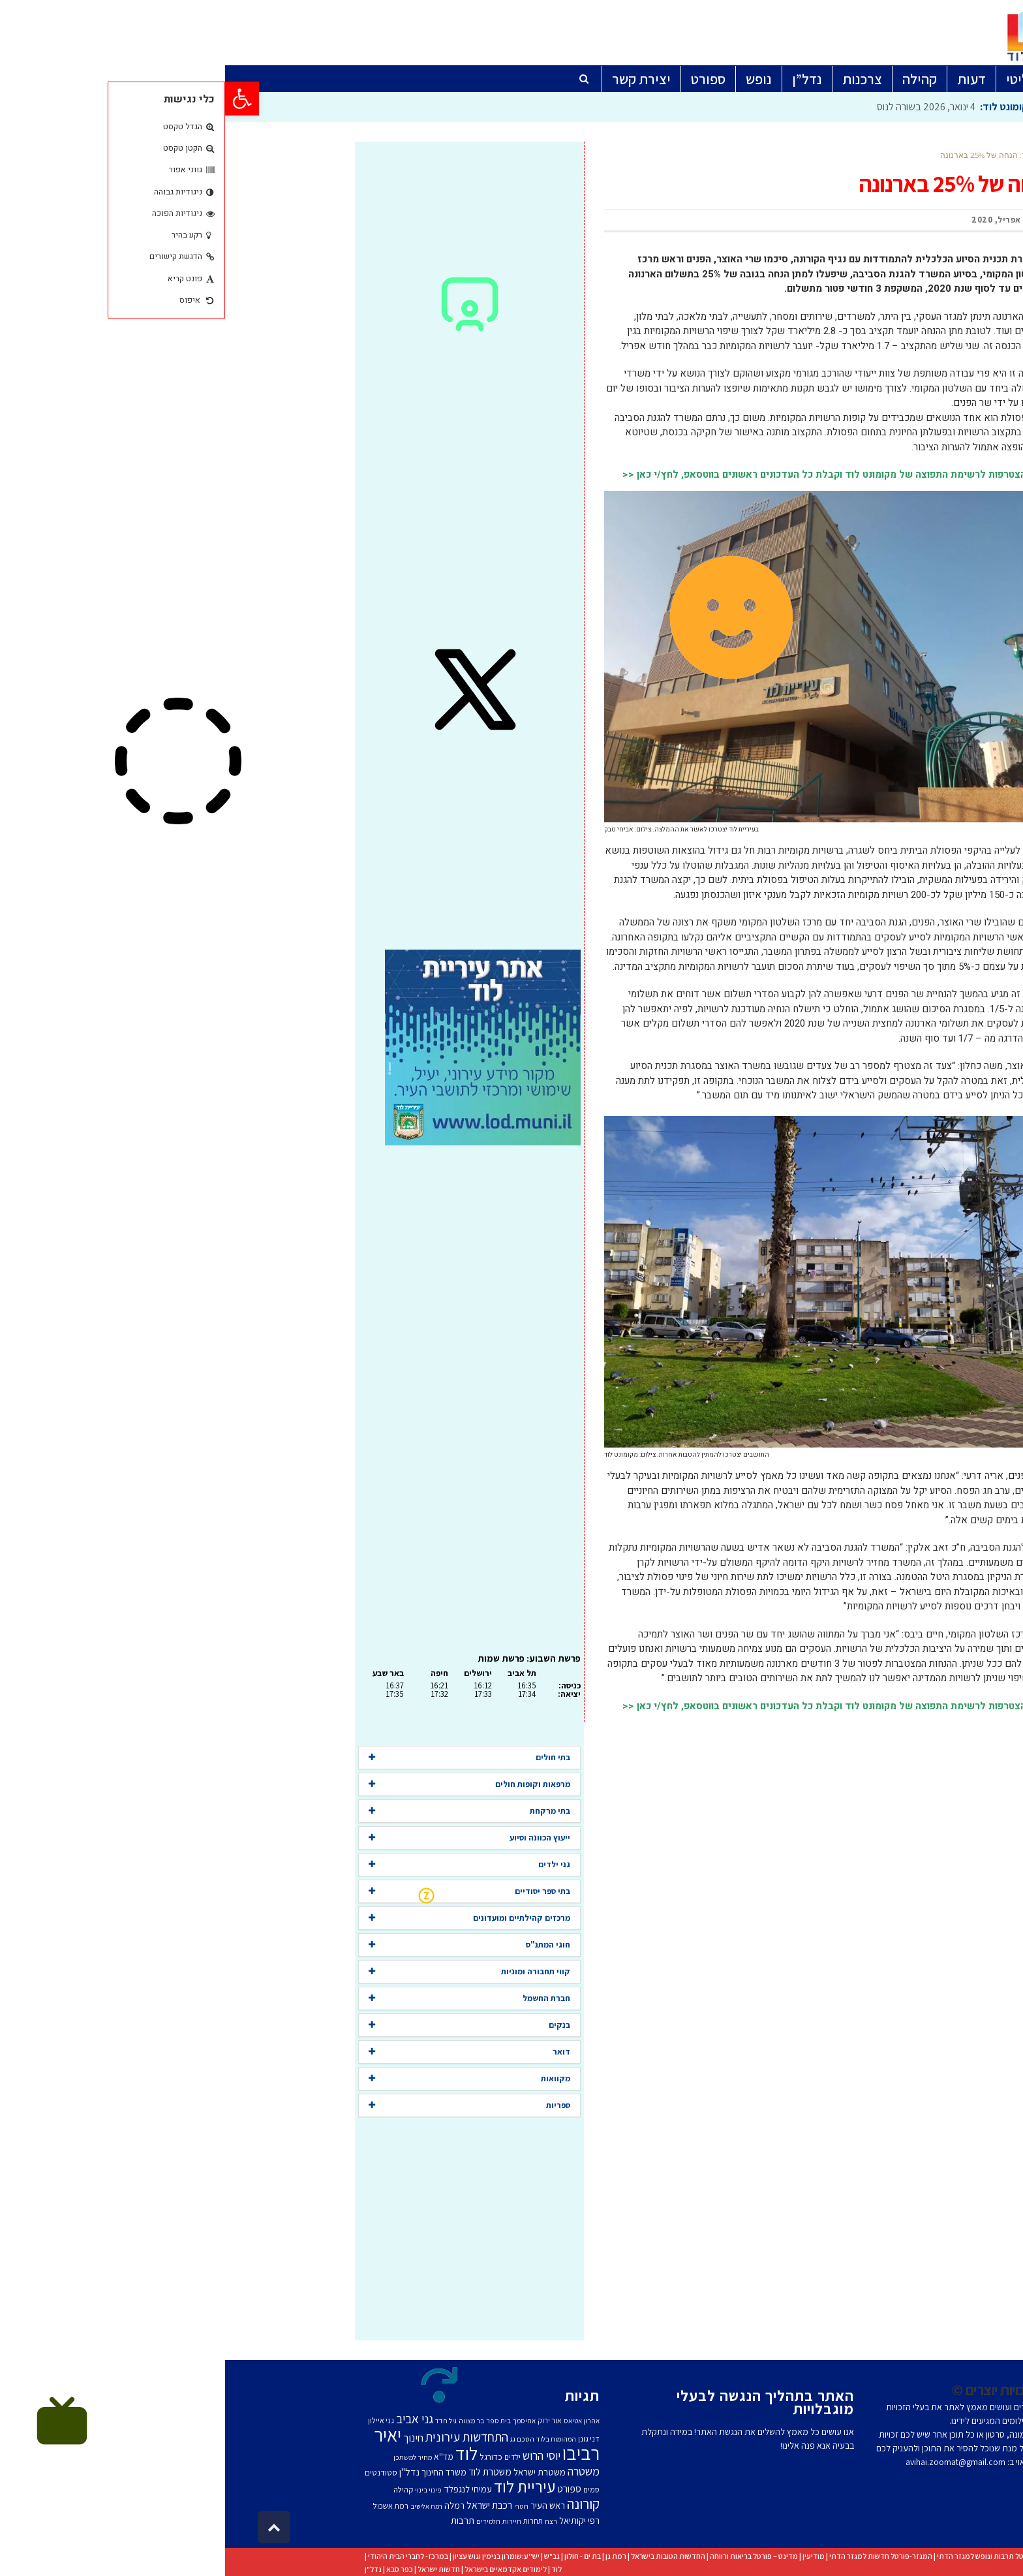 This screenshot has height=2576, width=1023. I want to click on create a new draft issue, so click(178, 761).